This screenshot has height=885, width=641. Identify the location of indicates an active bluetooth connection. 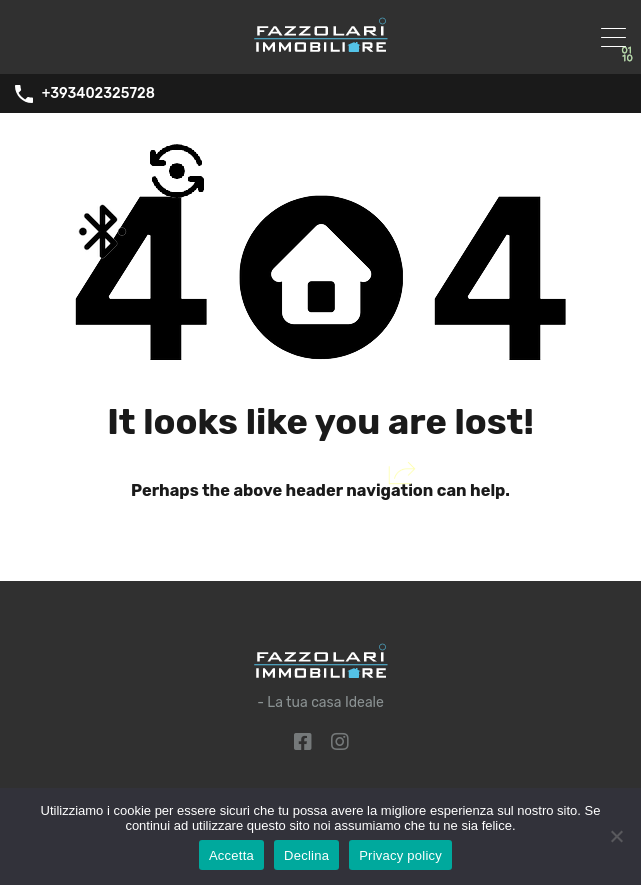
(102, 231).